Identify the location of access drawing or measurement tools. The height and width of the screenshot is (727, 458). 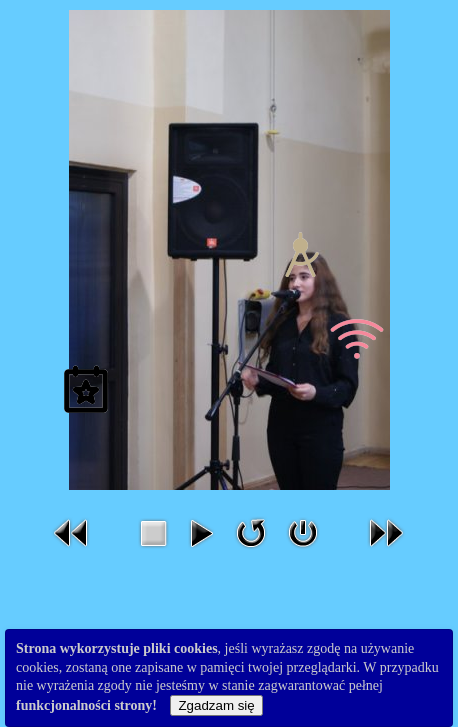
(300, 255).